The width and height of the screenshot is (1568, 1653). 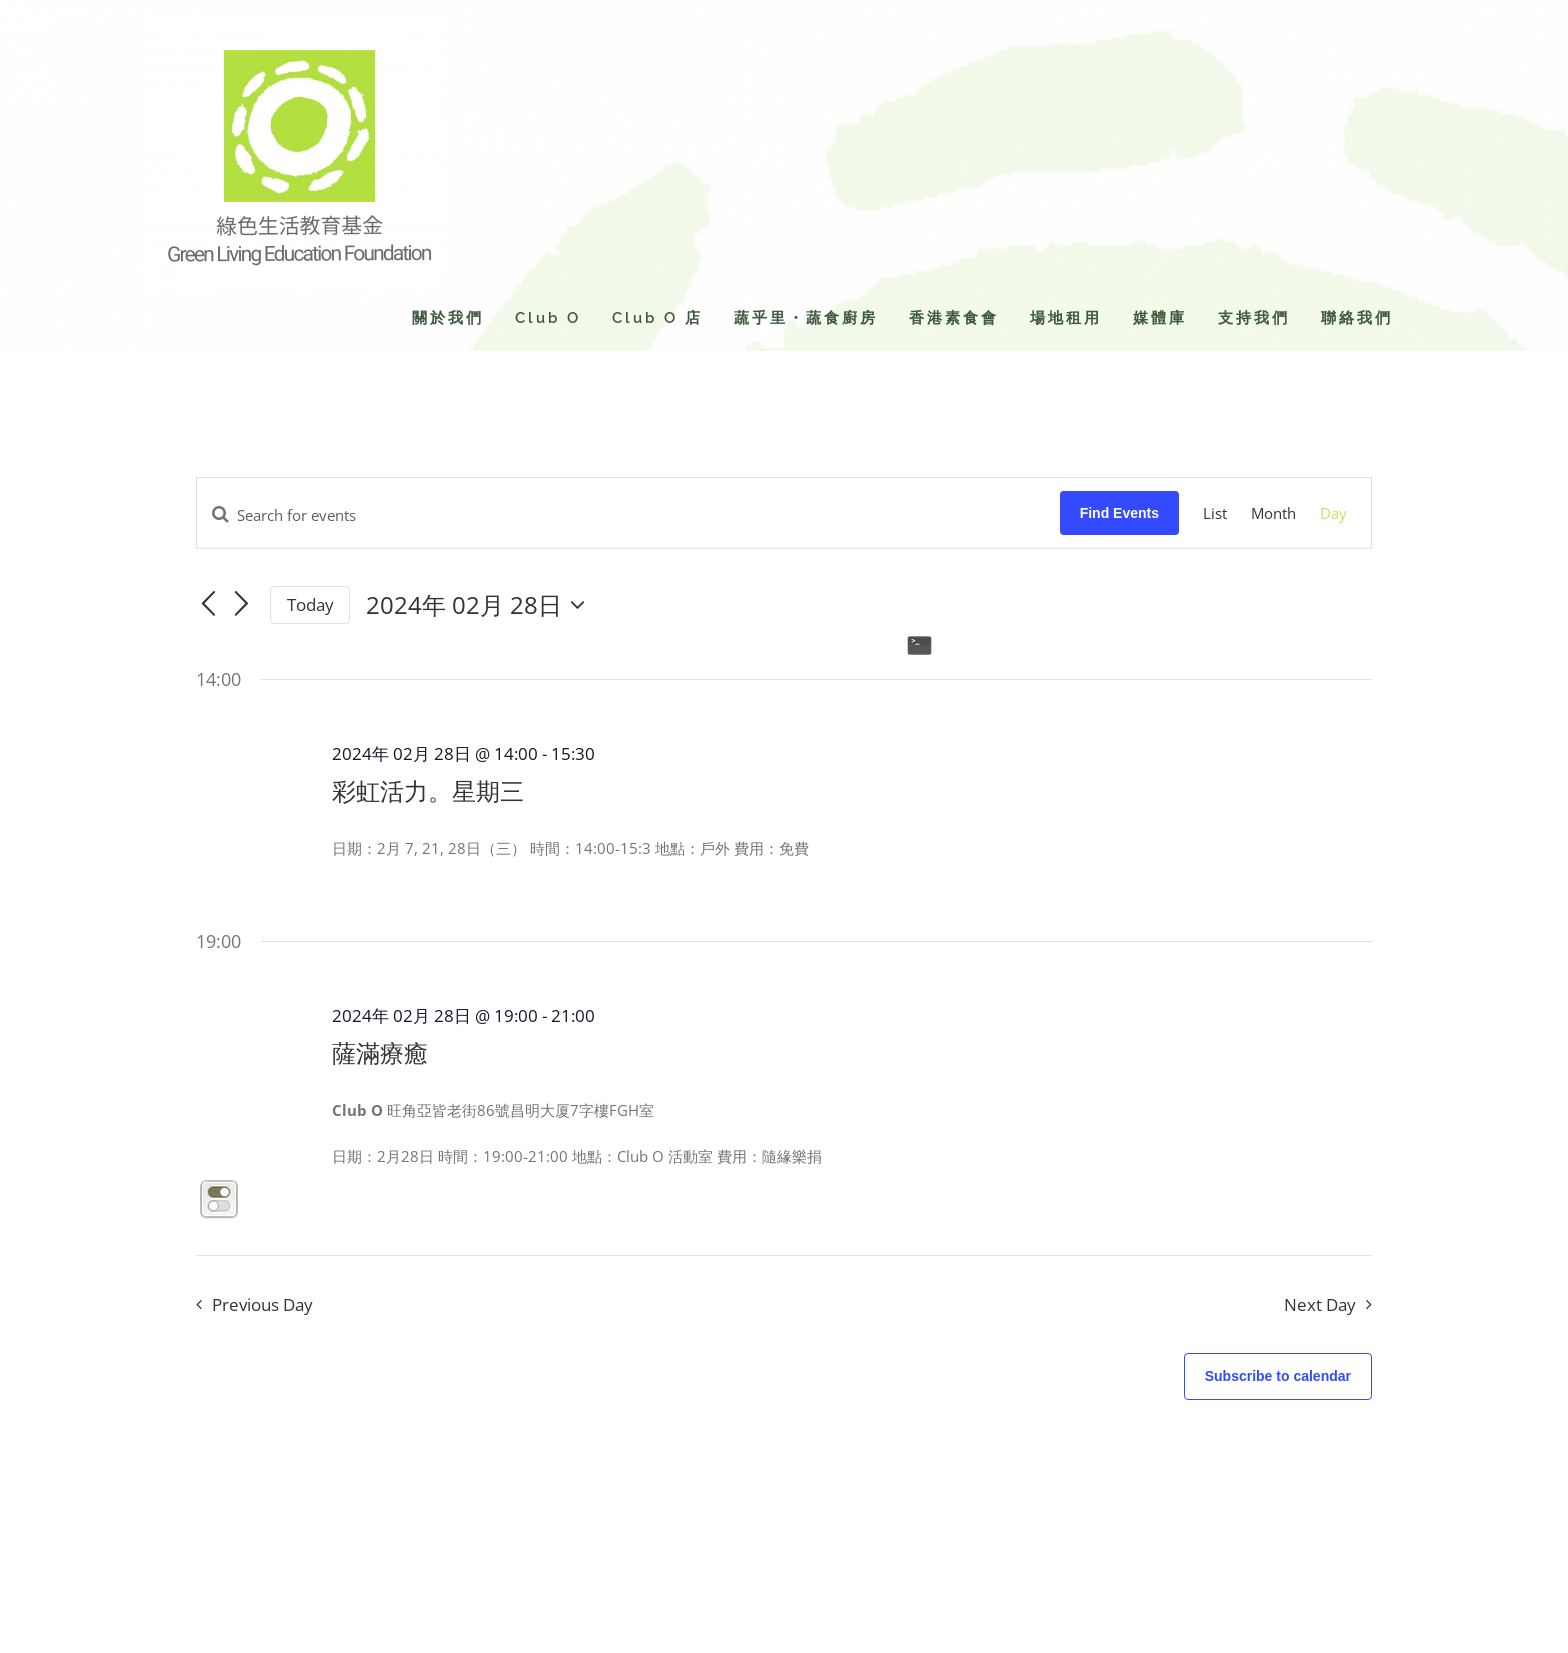 I want to click on open unity tweak tool settings, so click(x=219, y=1199).